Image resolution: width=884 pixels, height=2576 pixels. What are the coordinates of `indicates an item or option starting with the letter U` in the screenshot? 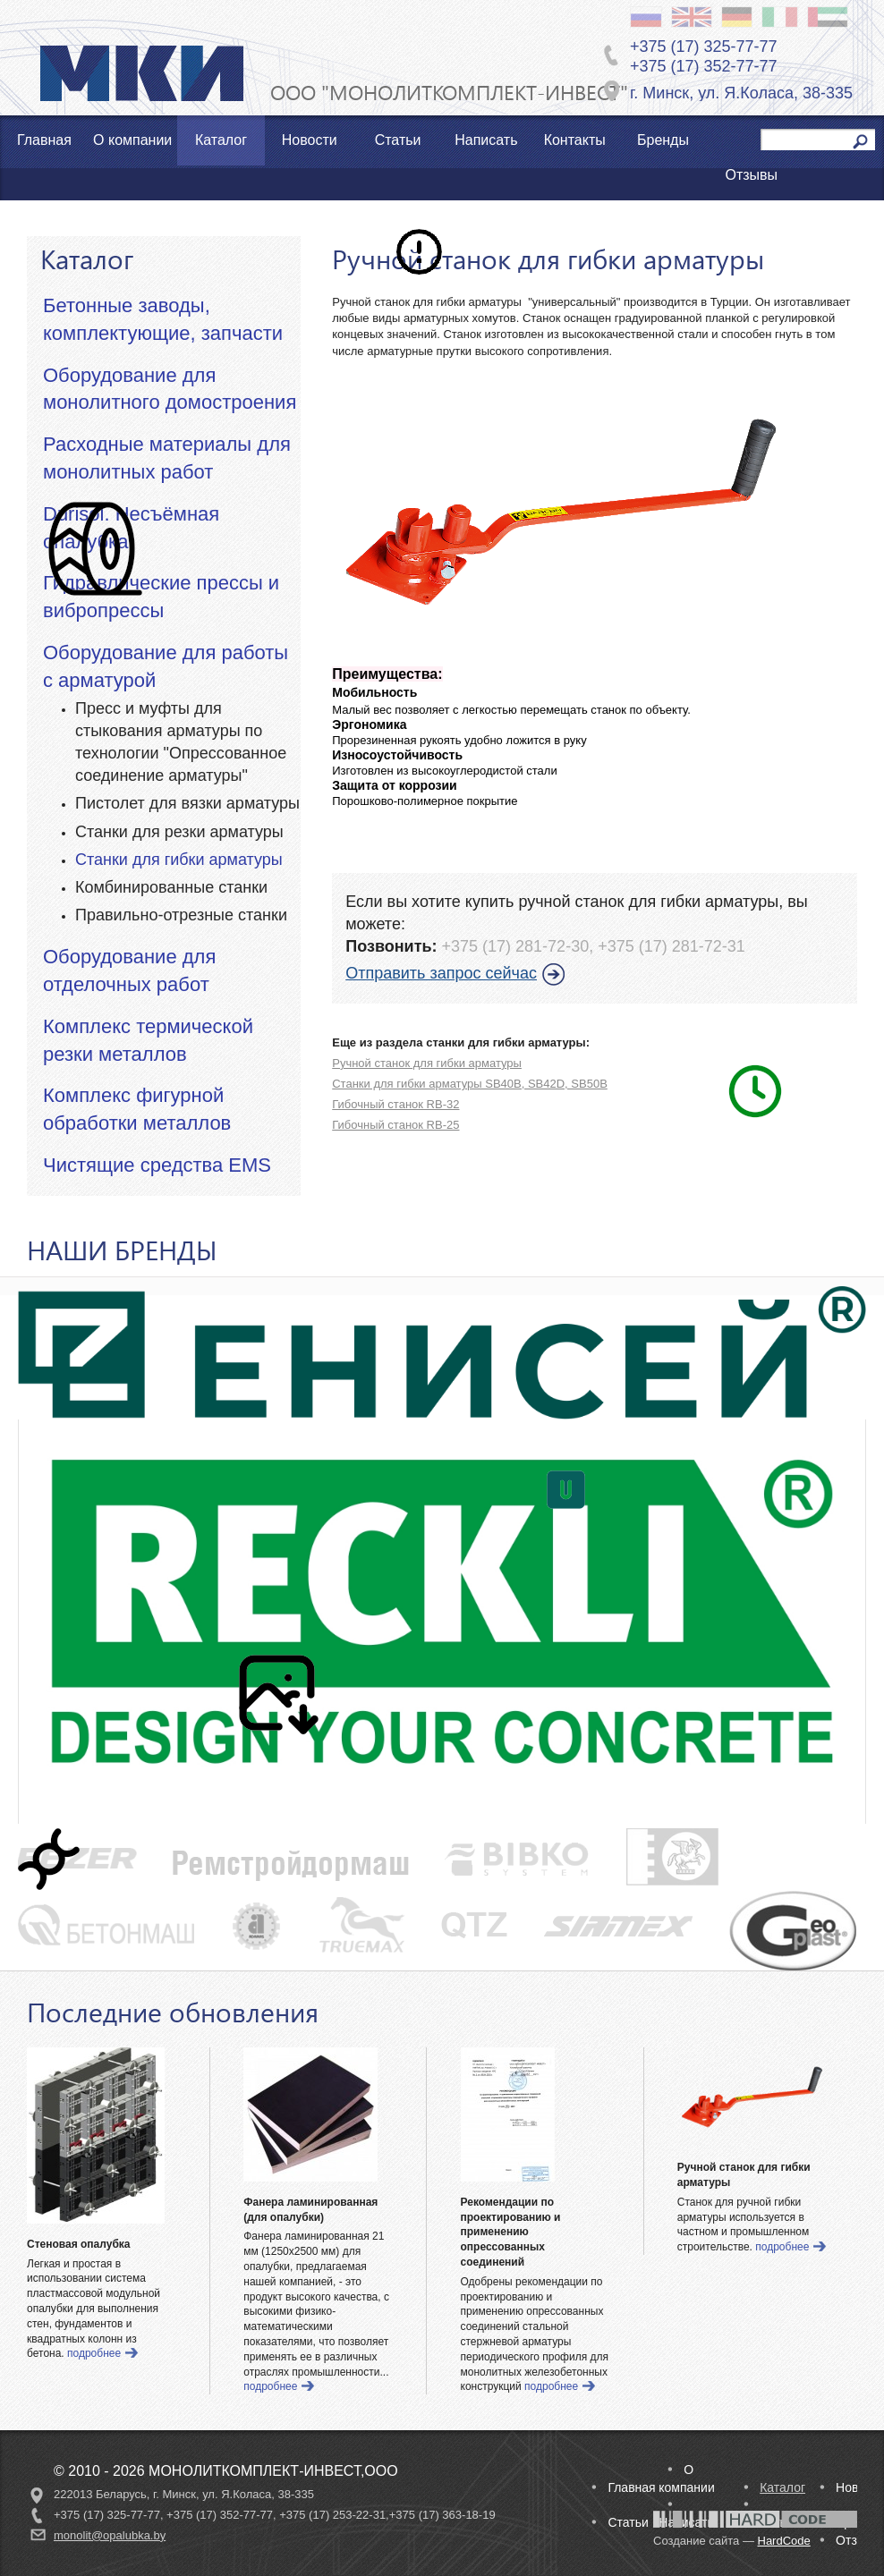 It's located at (565, 1489).